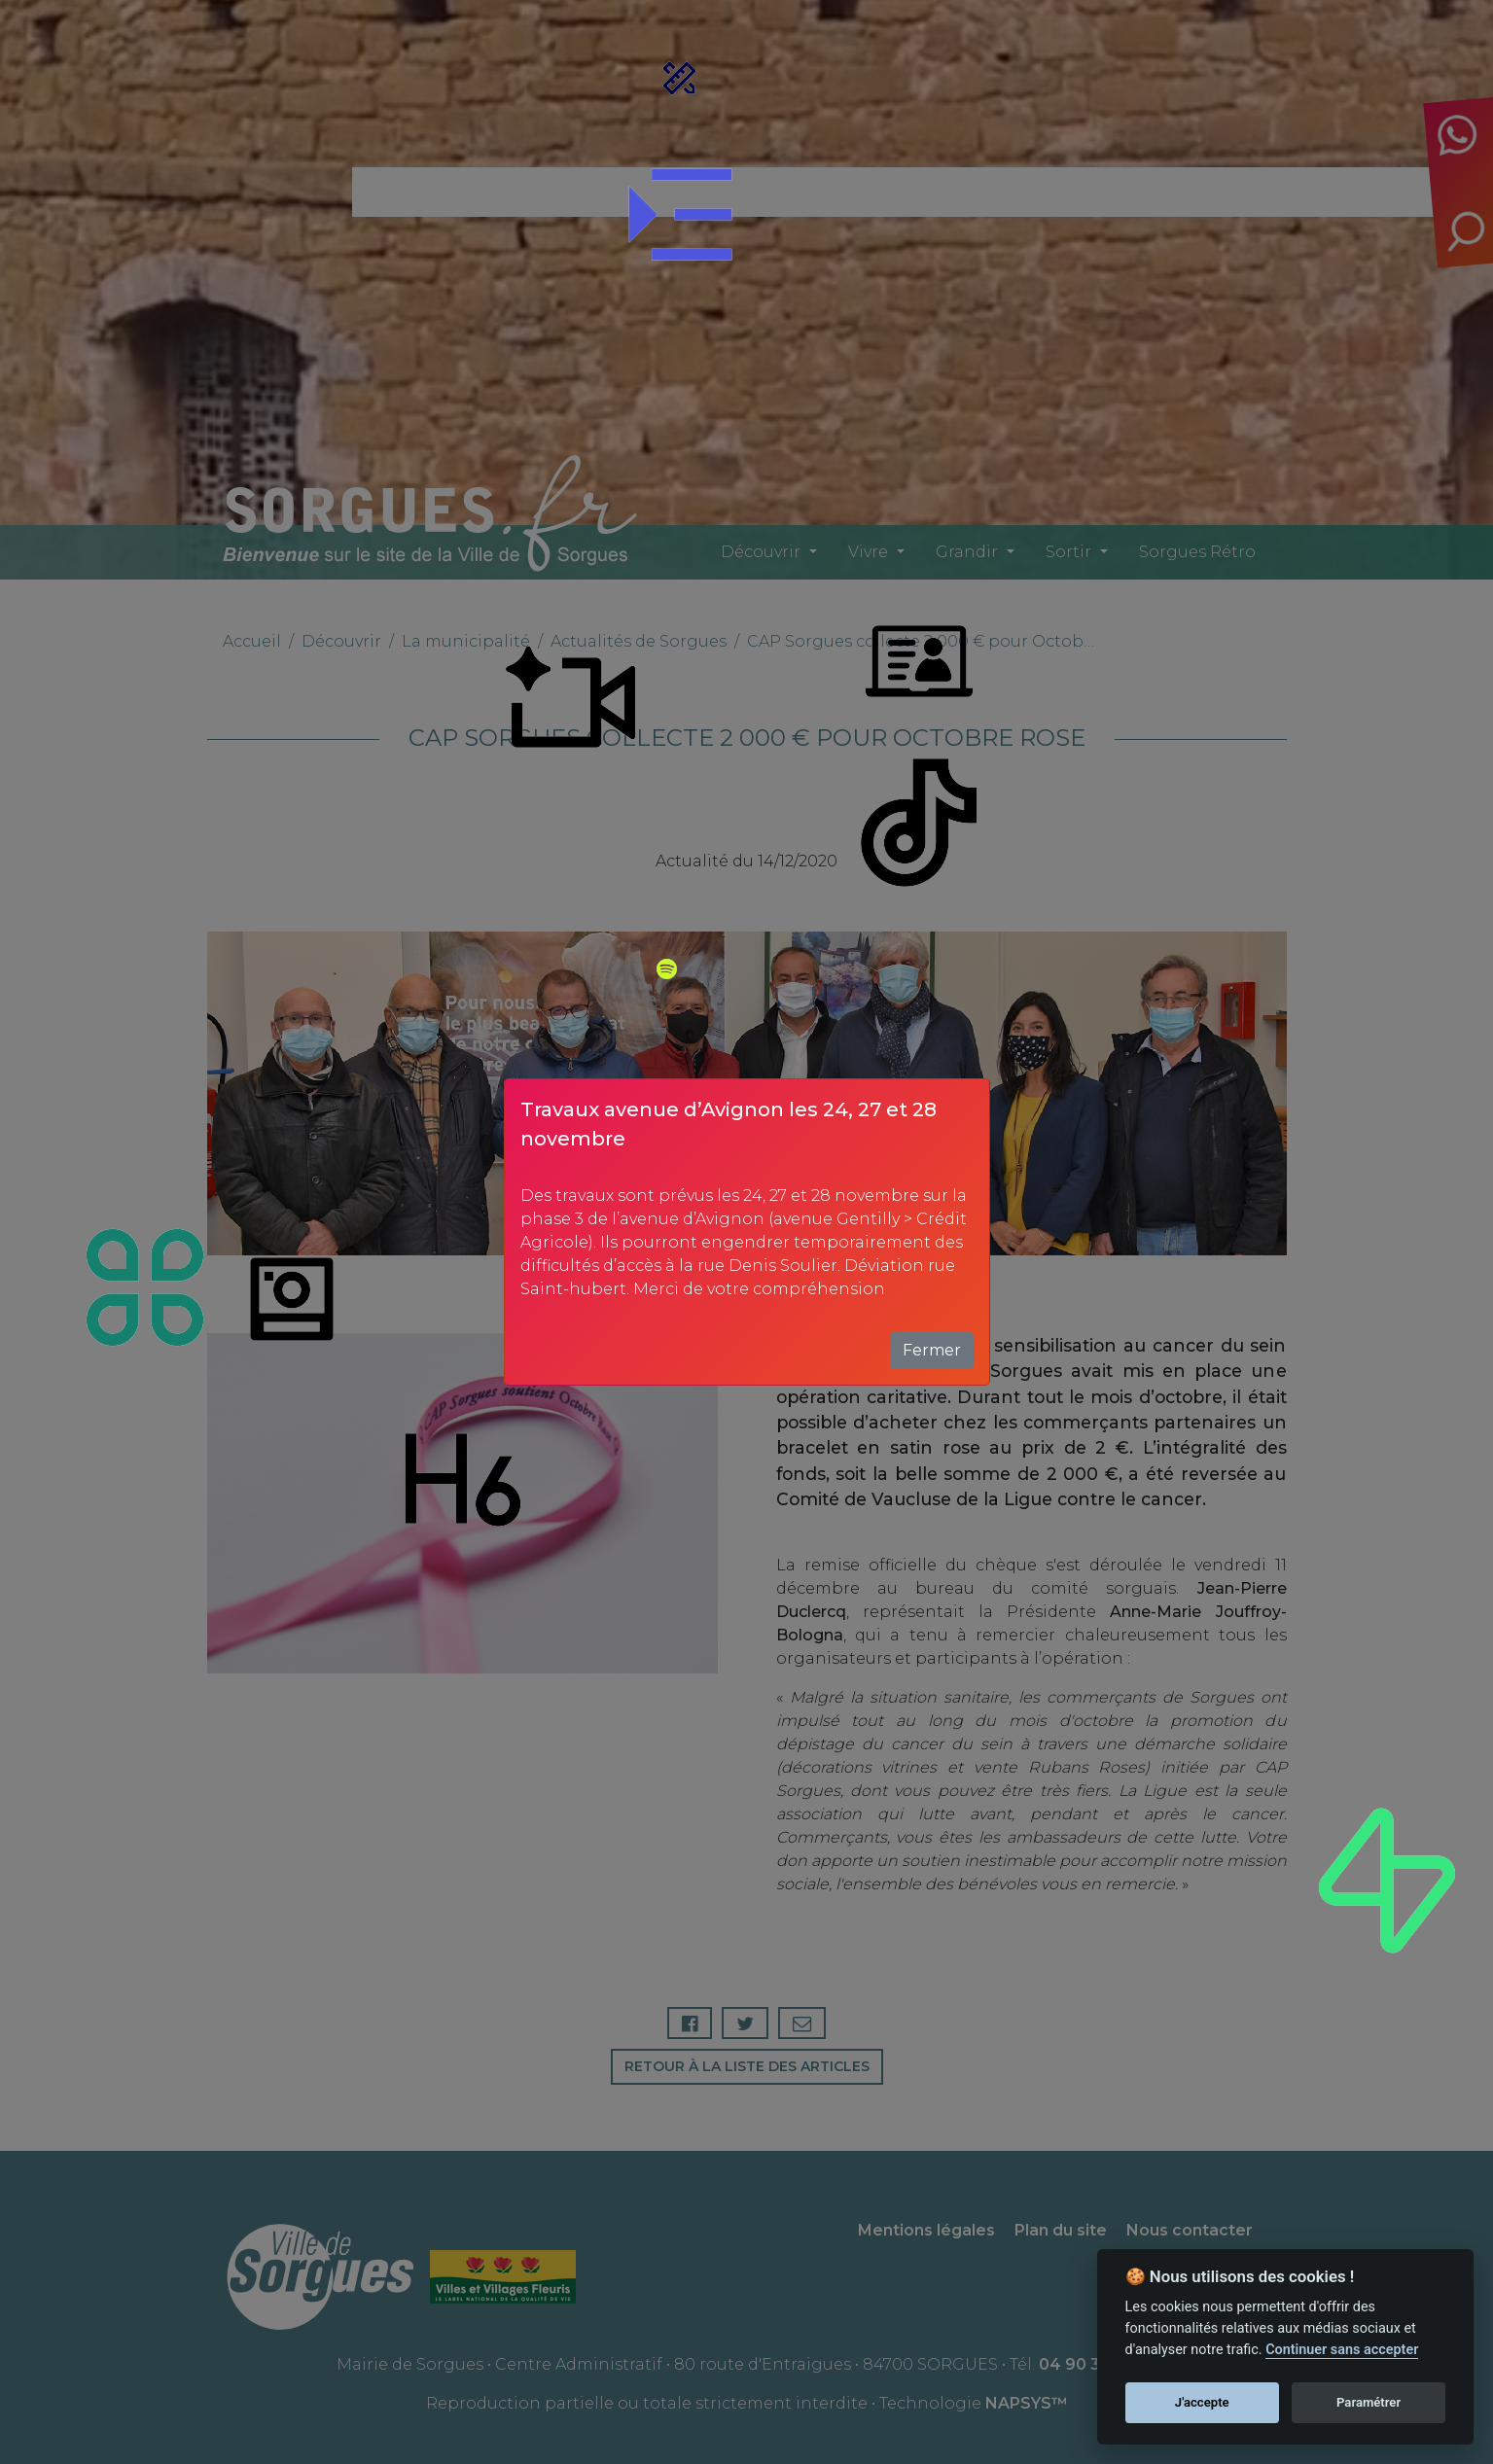  I want to click on open Spotify, so click(666, 968).